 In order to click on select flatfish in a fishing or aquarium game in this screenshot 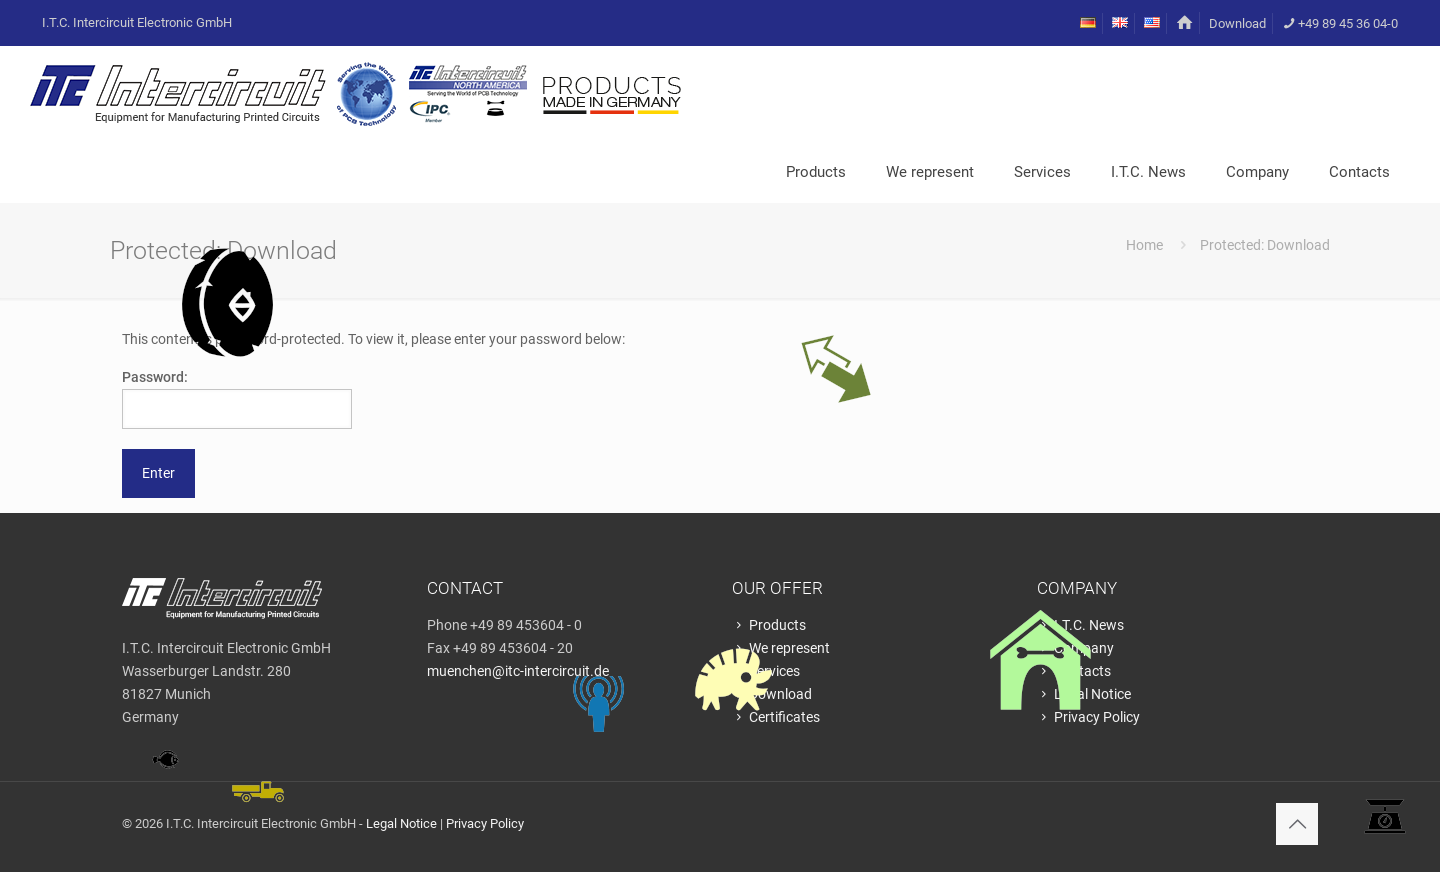, I will do `click(165, 759)`.